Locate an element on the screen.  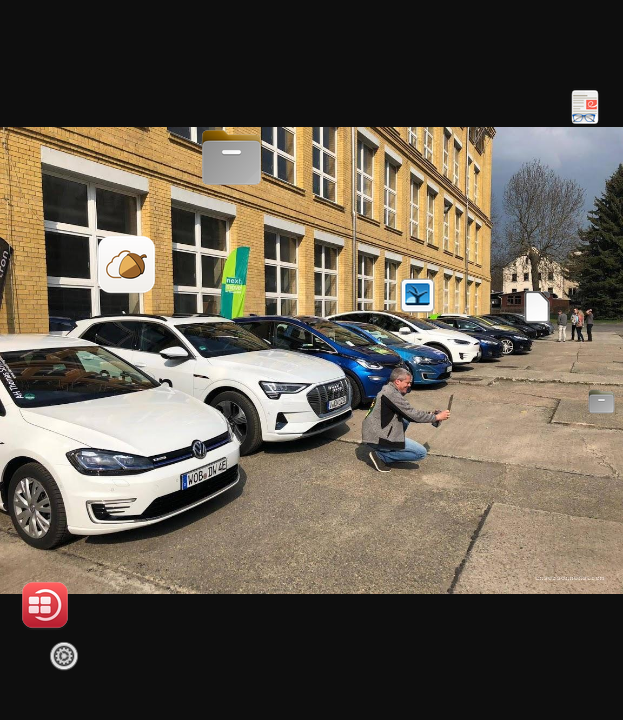
open nut cloud storage app is located at coordinates (126, 264).